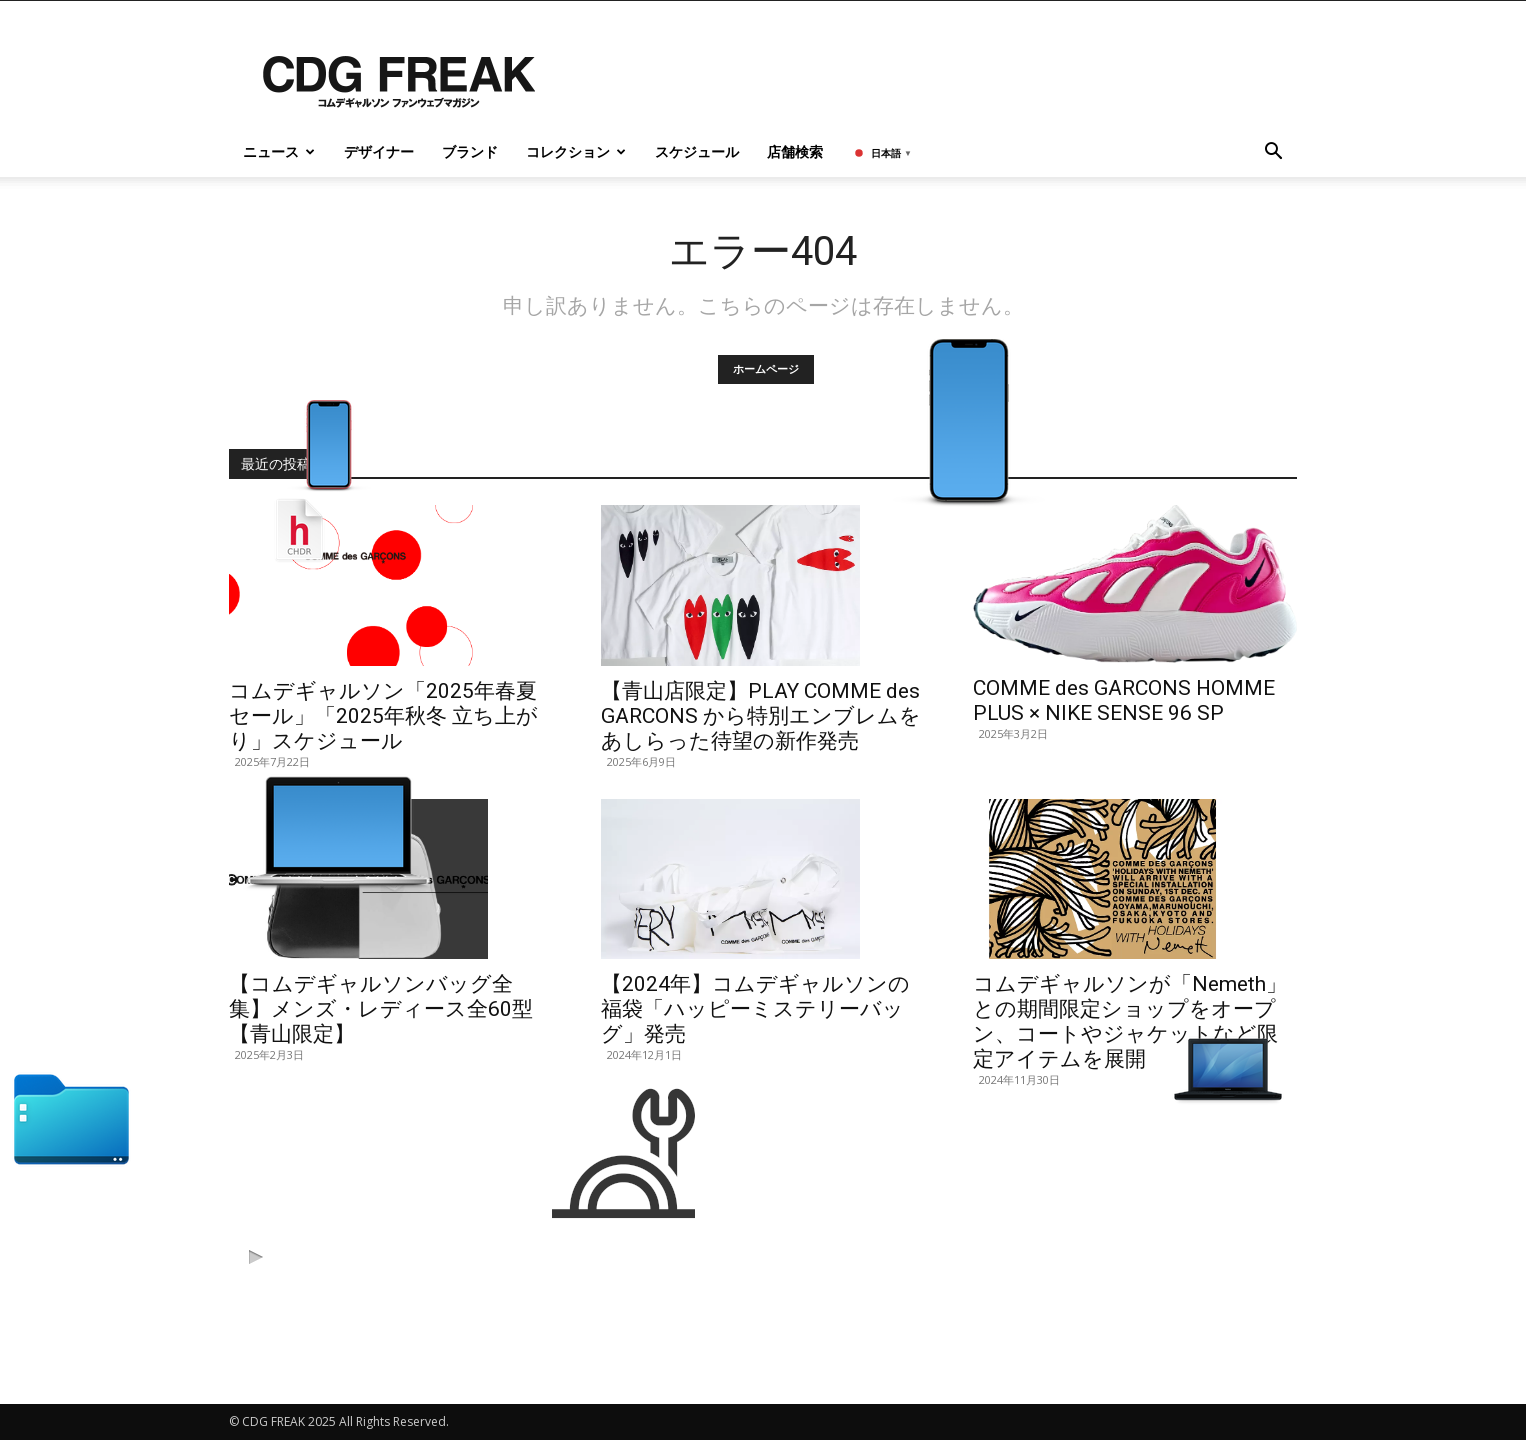 This screenshot has height=1440, width=1526. I want to click on iPhone XR device icon in coral/red color, so click(329, 446).